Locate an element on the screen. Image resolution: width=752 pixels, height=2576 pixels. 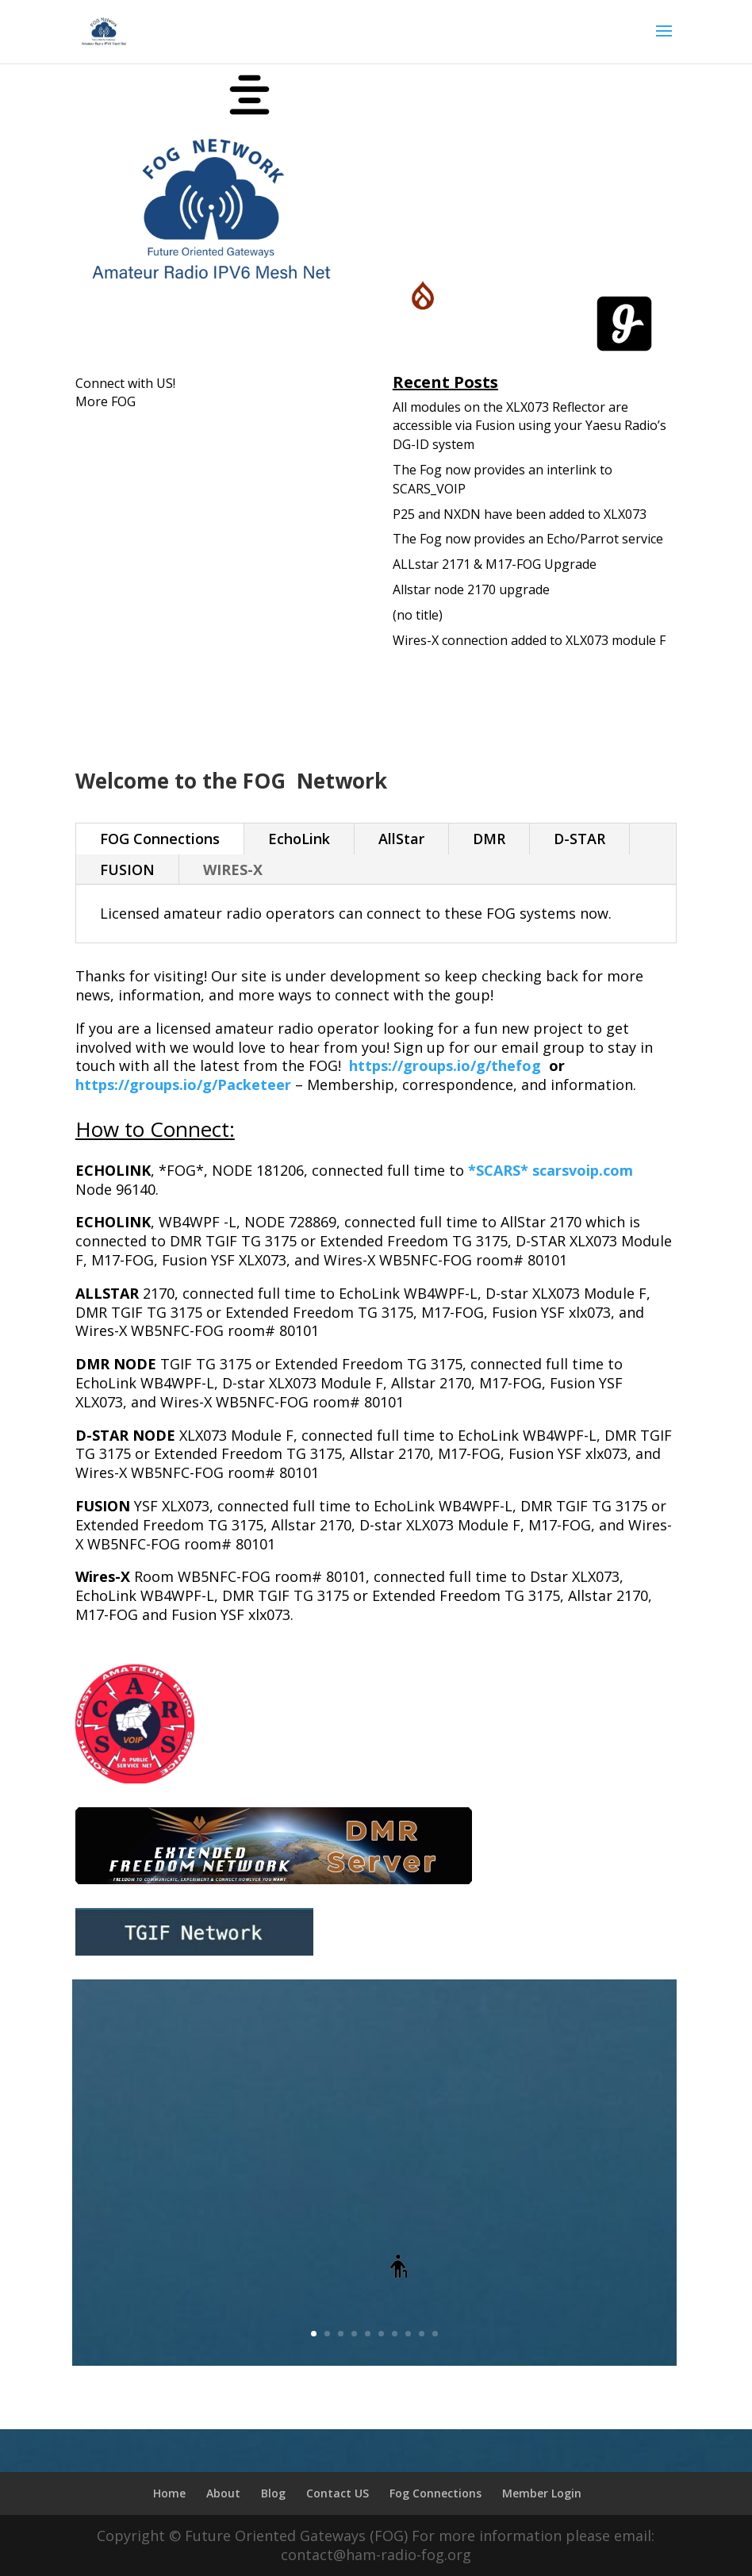
glide app logo is located at coordinates (624, 324).